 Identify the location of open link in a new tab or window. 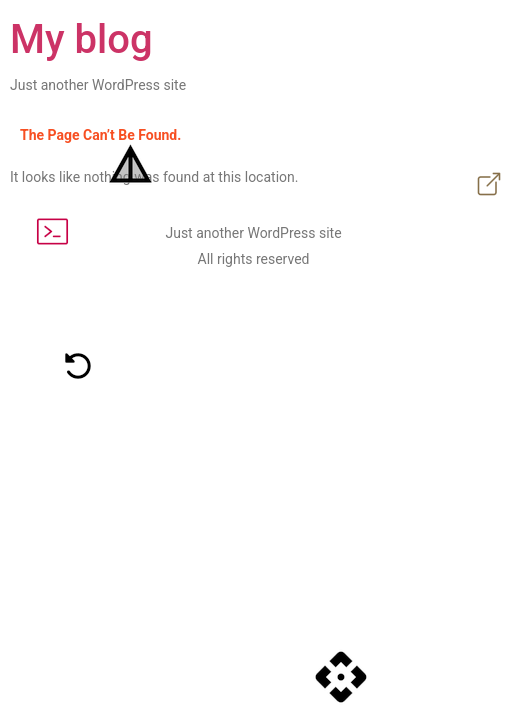
(489, 184).